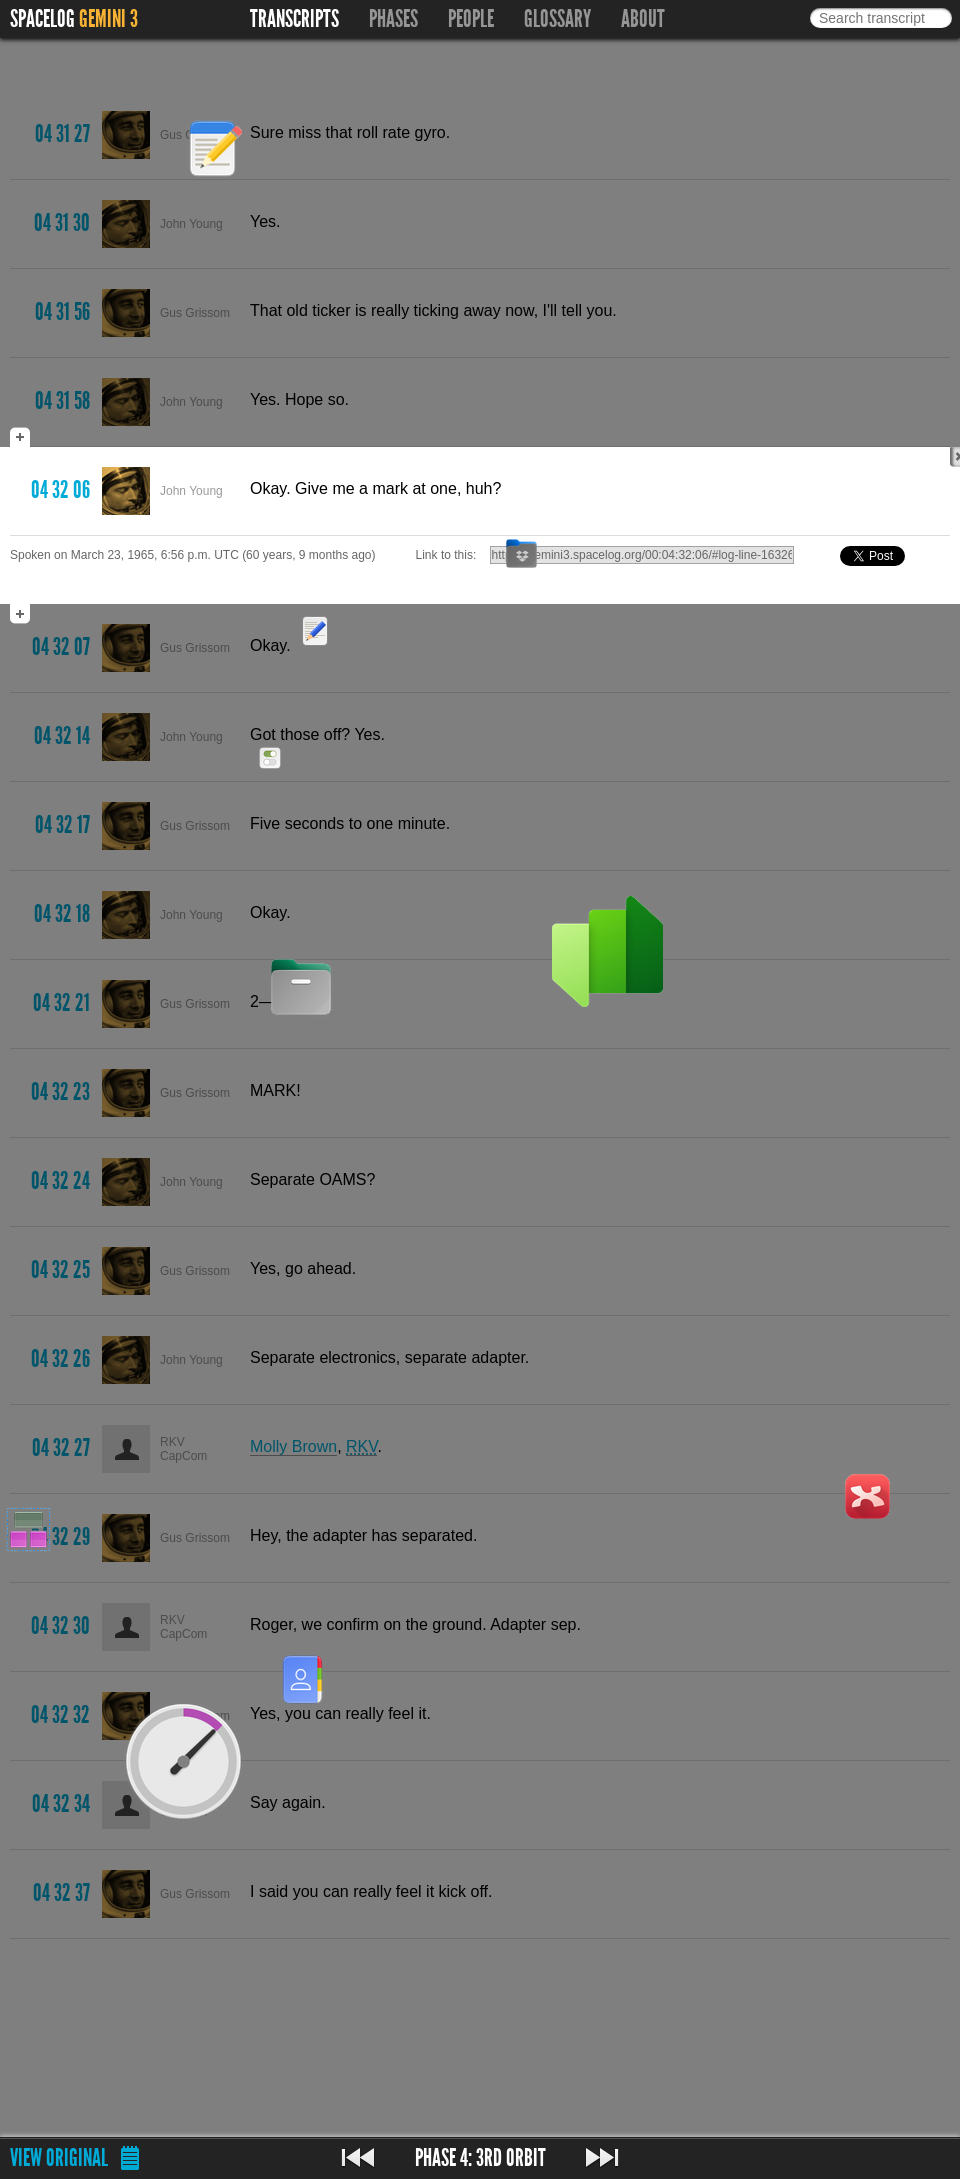 The image size is (960, 2179). Describe the element at coordinates (302, 1679) in the screenshot. I see `open the address book application` at that location.